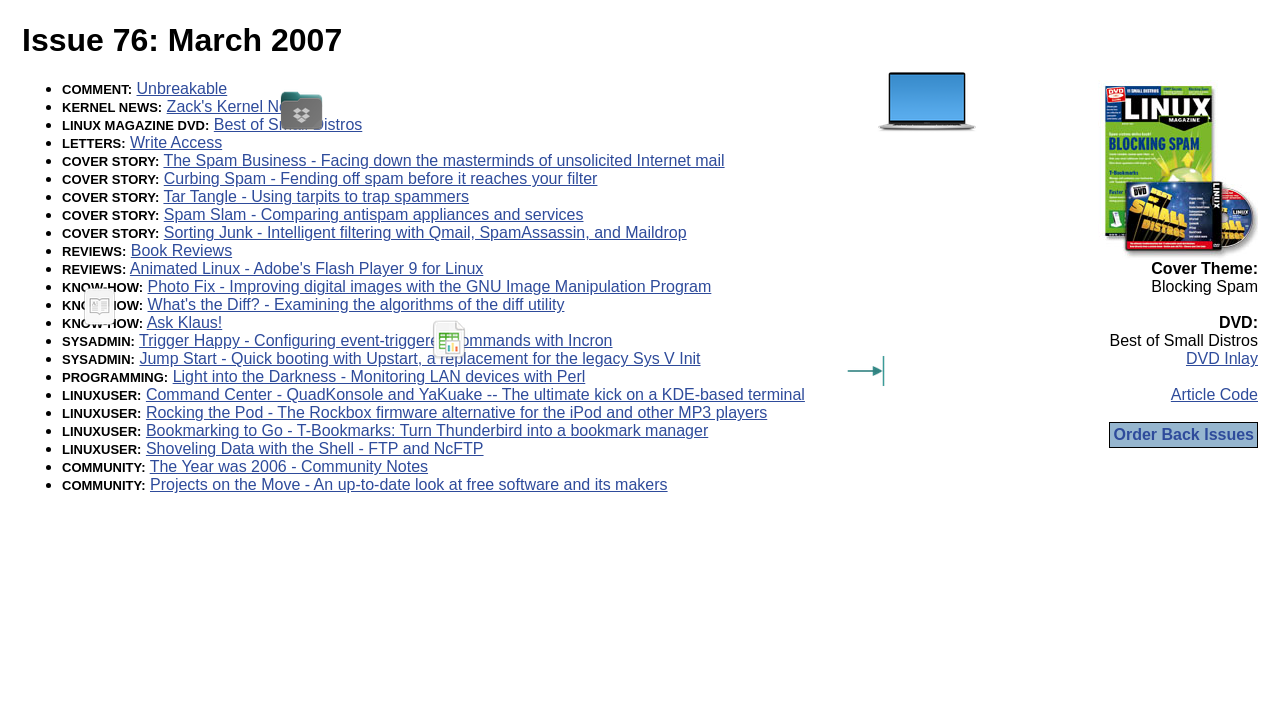 The height and width of the screenshot is (720, 1280). Describe the element at coordinates (449, 339) in the screenshot. I see `open a spreadsheet file` at that location.